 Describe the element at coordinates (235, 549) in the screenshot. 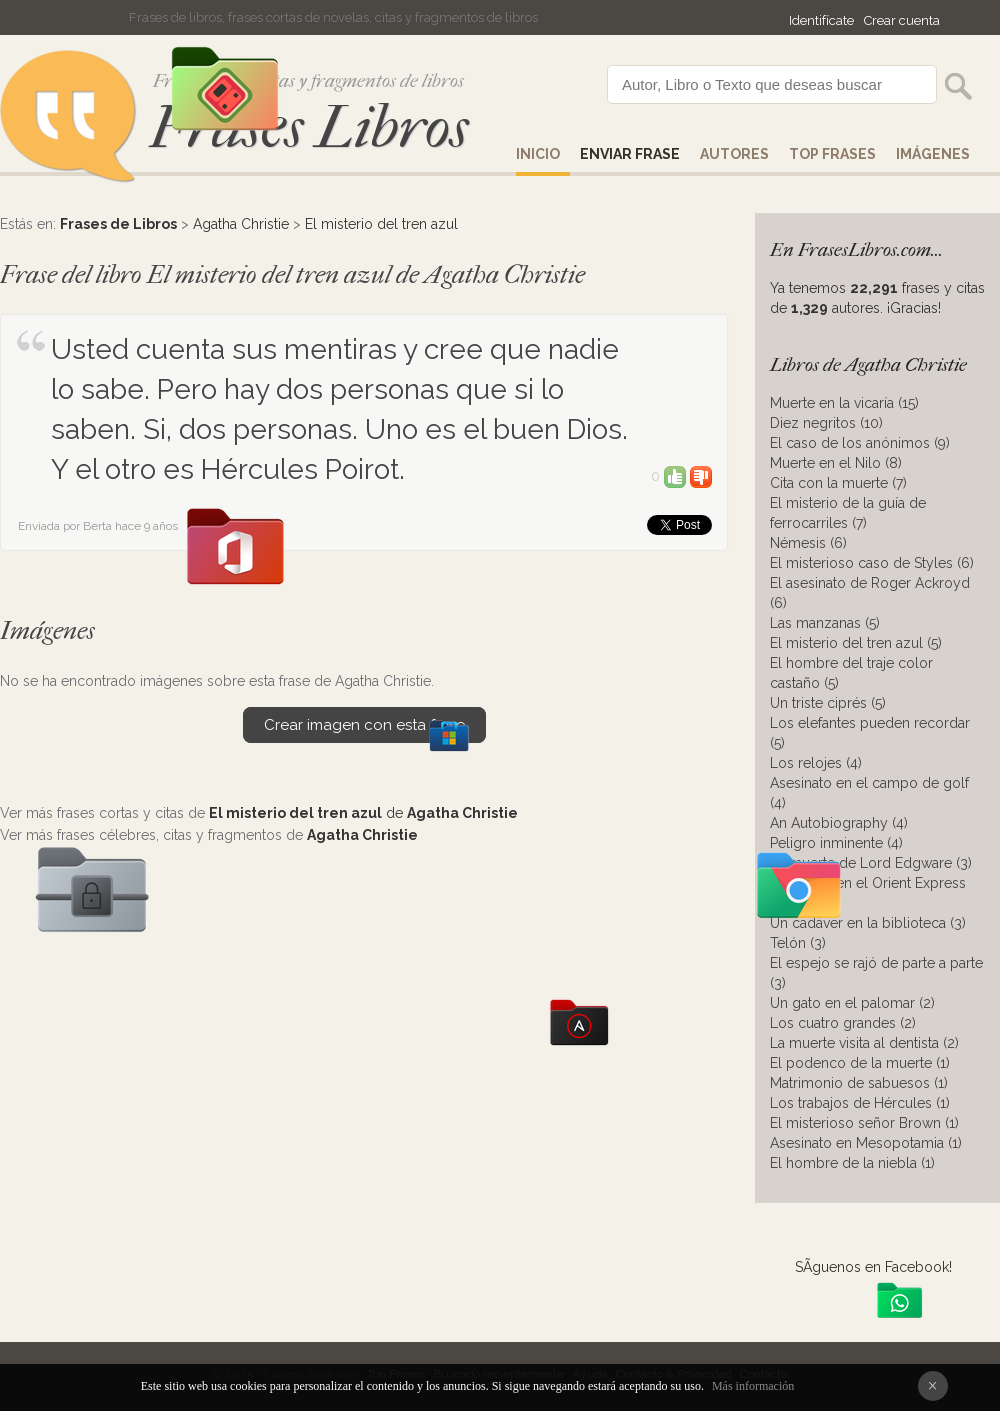

I see `open microsoft office documents folder` at that location.